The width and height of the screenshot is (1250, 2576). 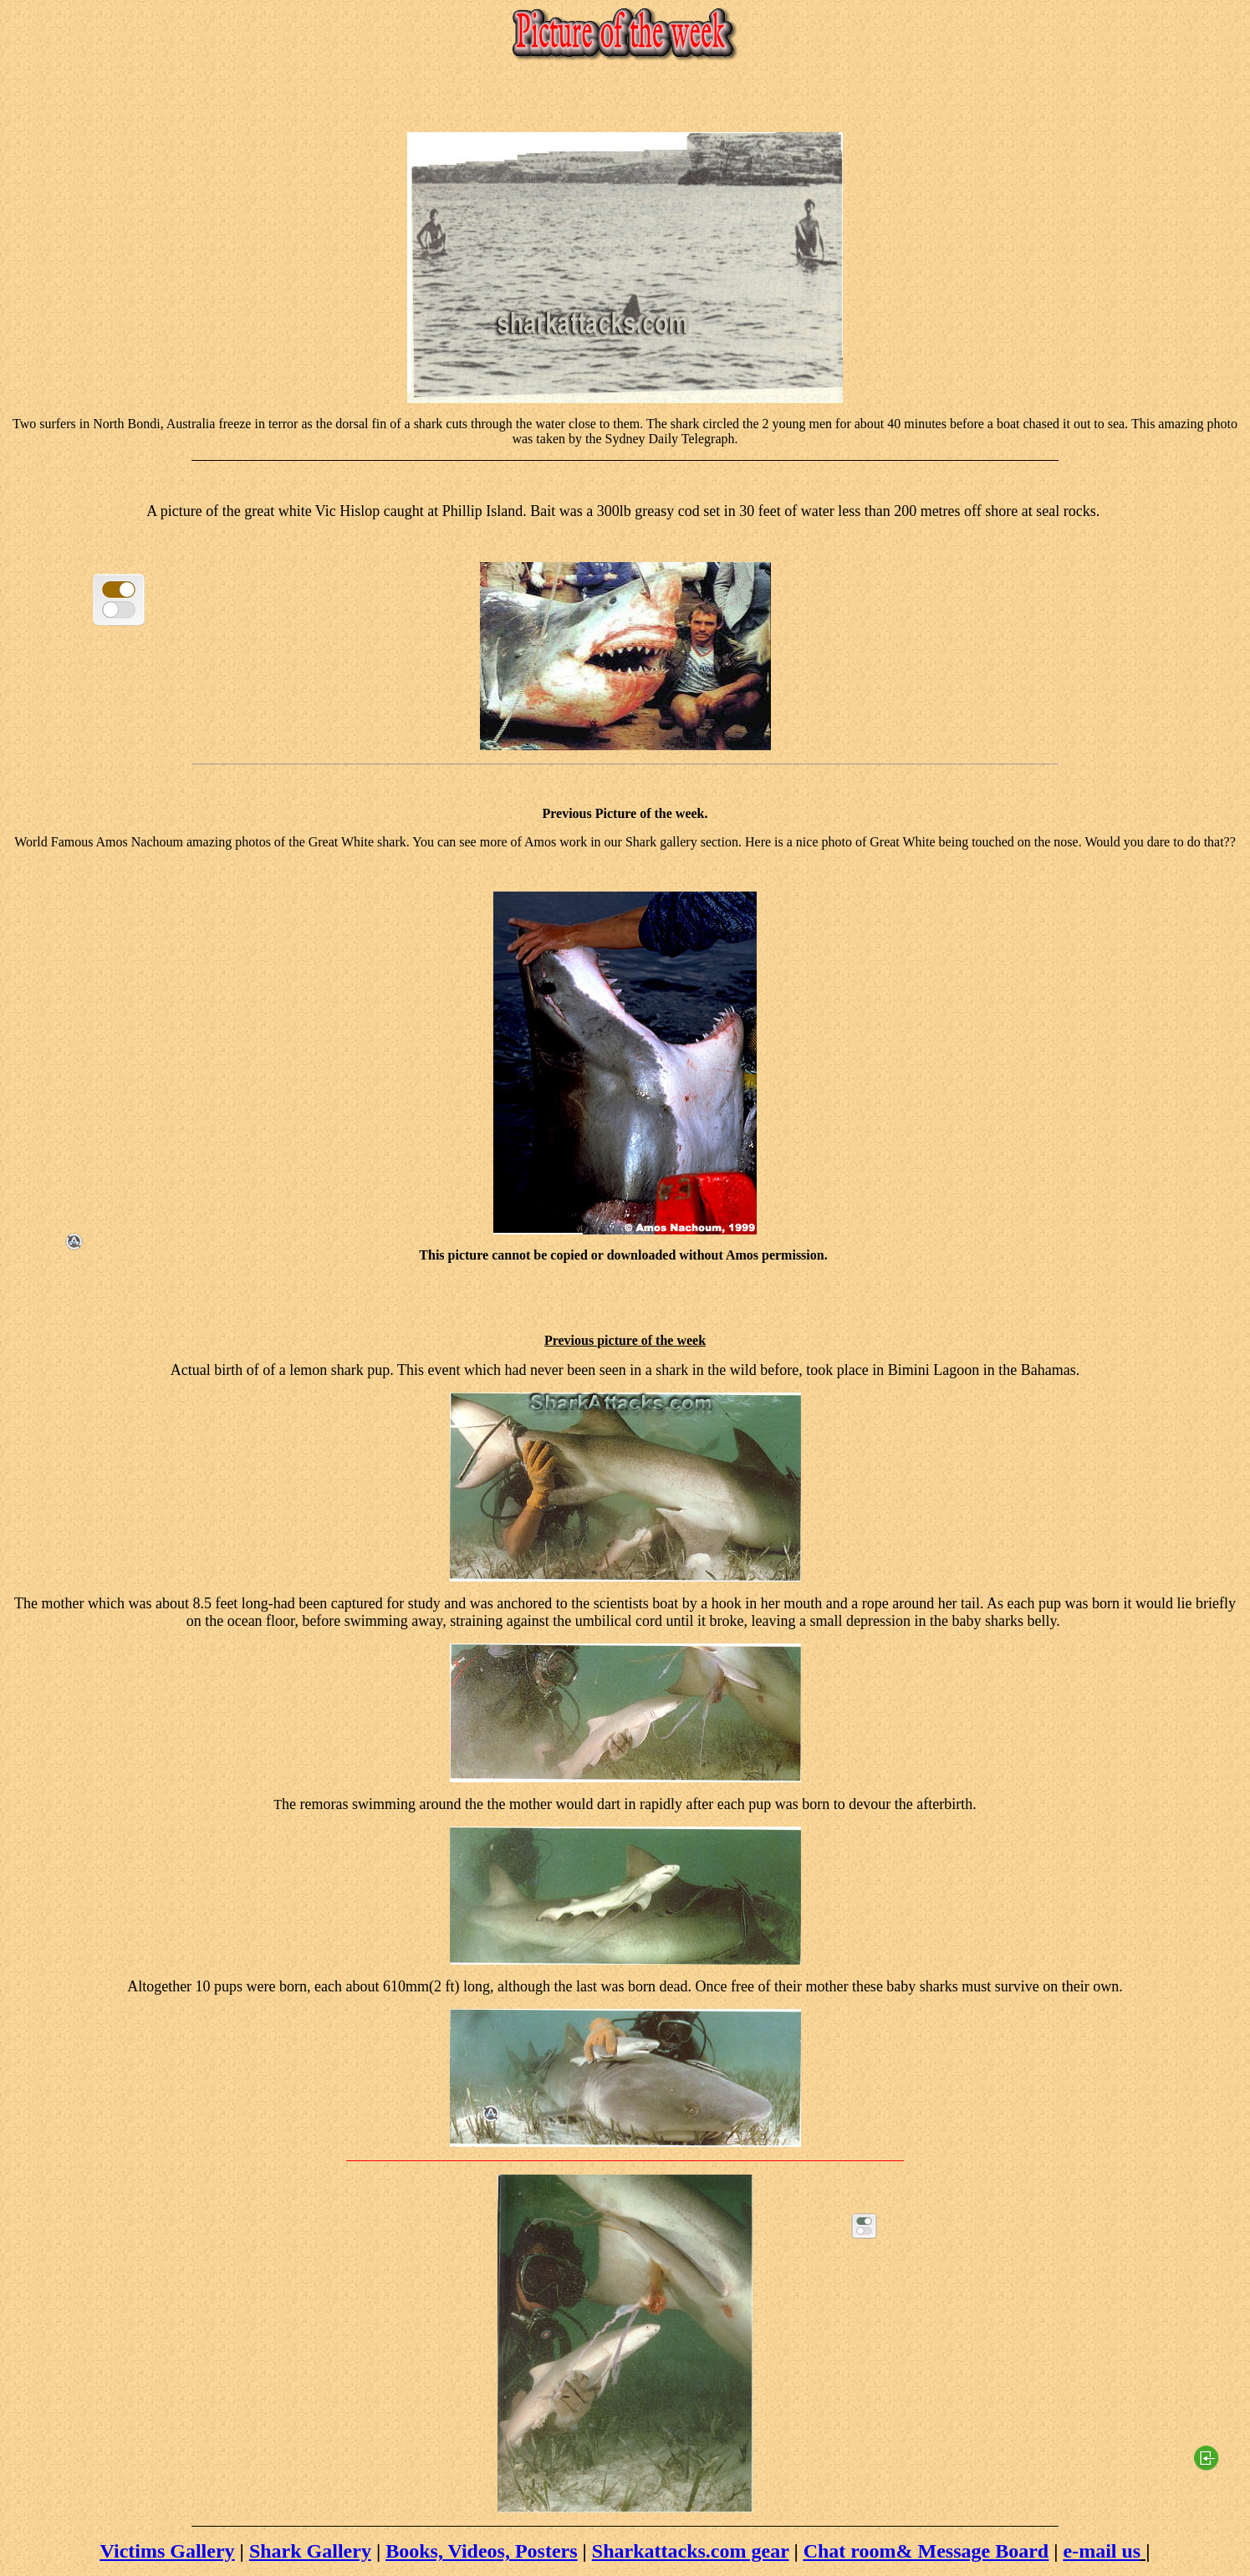 What do you see at coordinates (74, 1241) in the screenshot?
I see `check for available system updates` at bounding box center [74, 1241].